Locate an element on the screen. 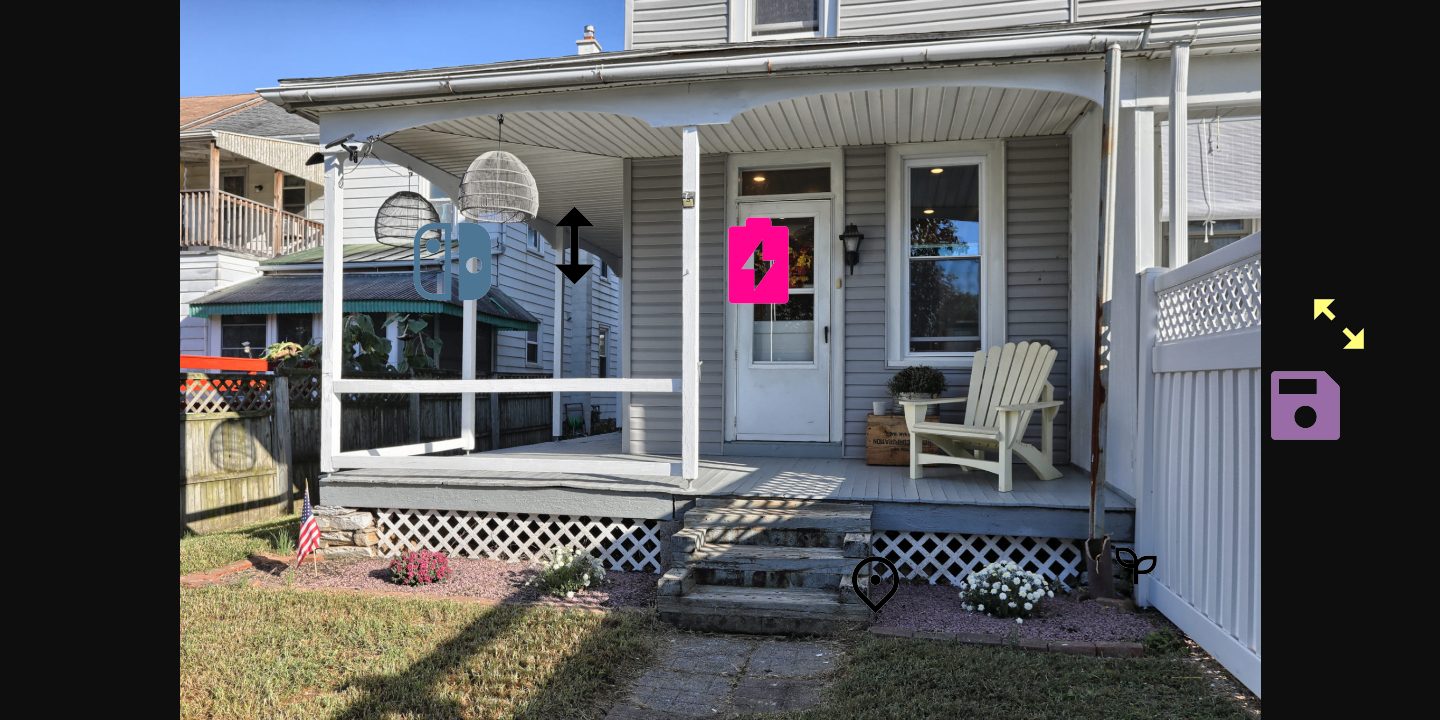 This screenshot has width=1440, height=720. battery charging status indicator is located at coordinates (758, 260).